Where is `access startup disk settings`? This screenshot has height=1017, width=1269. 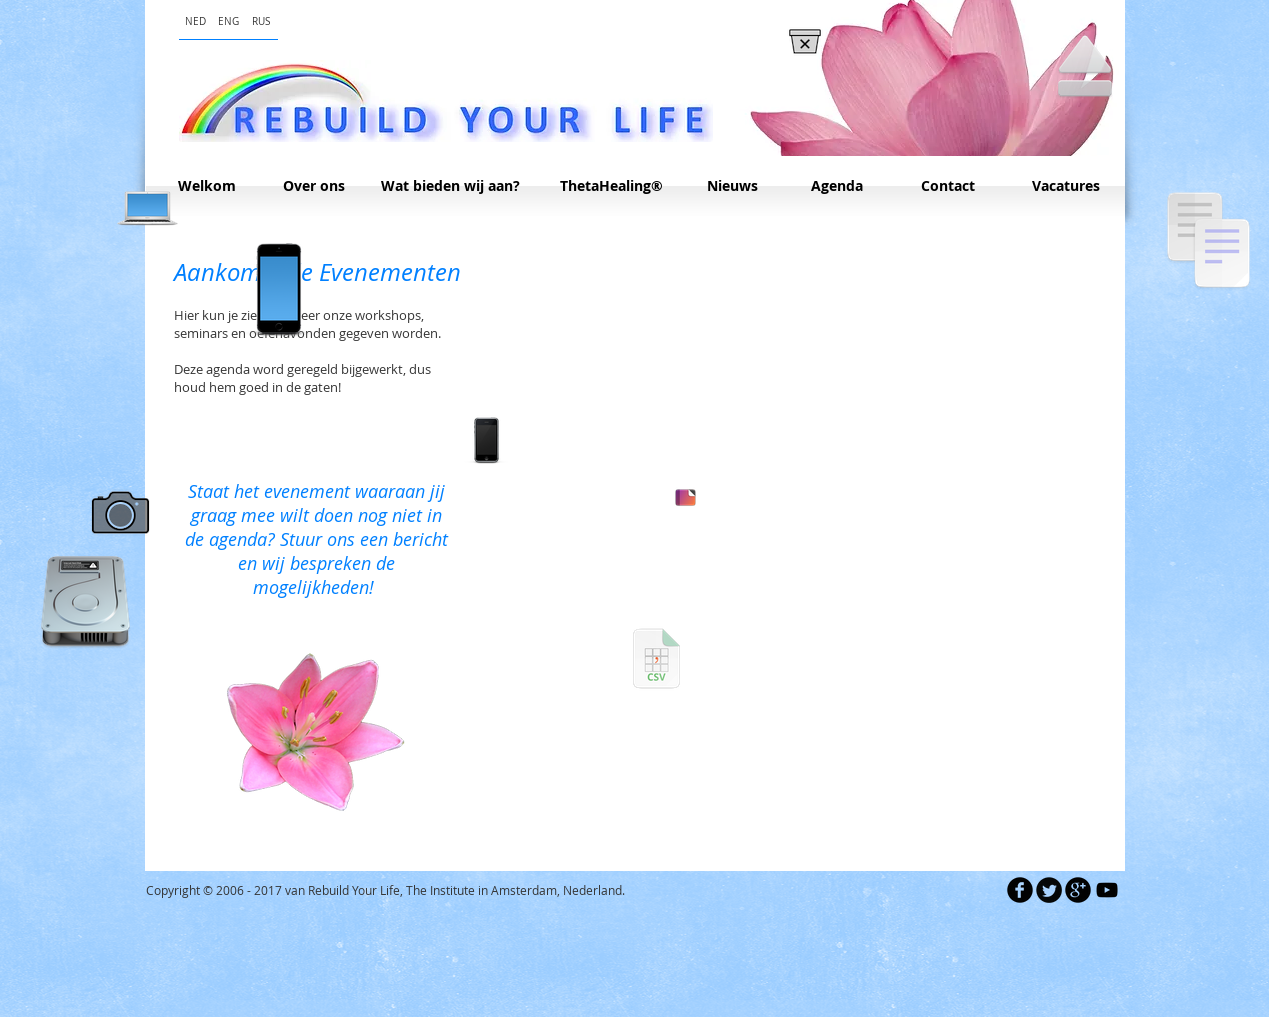
access startup disk settings is located at coordinates (85, 603).